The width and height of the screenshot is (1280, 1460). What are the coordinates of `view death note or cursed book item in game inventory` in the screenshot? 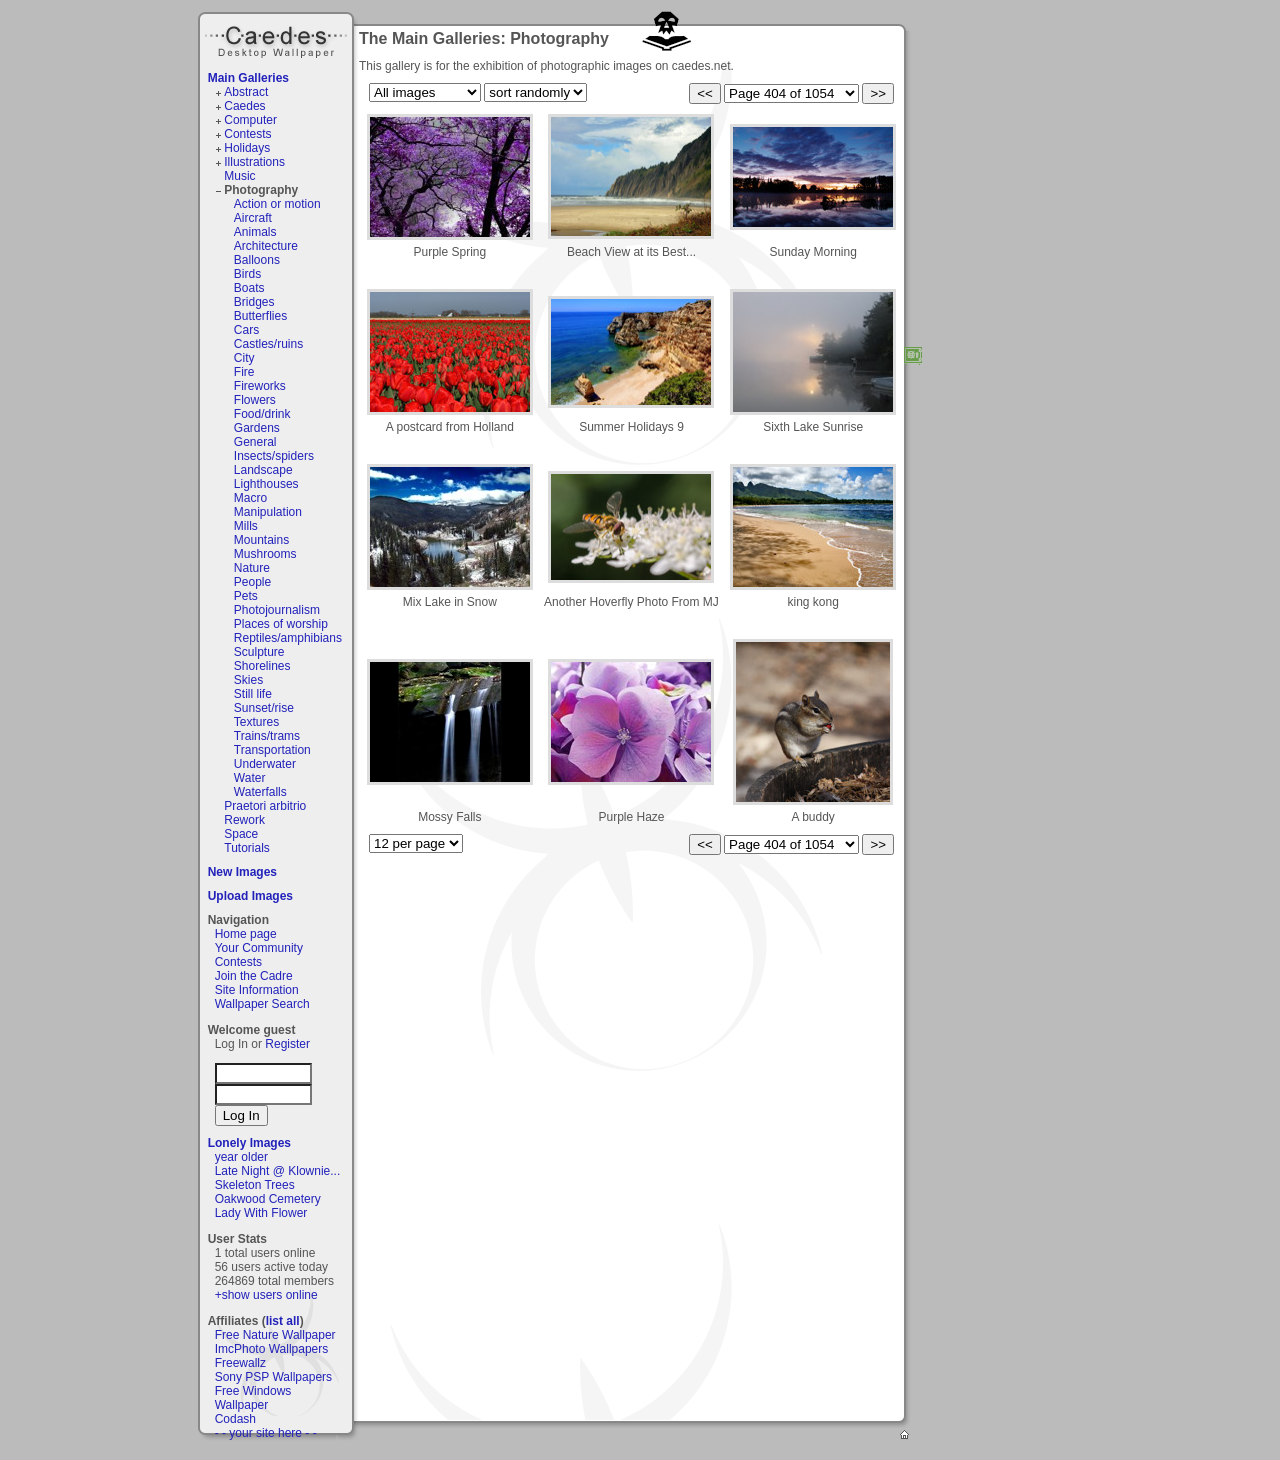 It's located at (666, 32).